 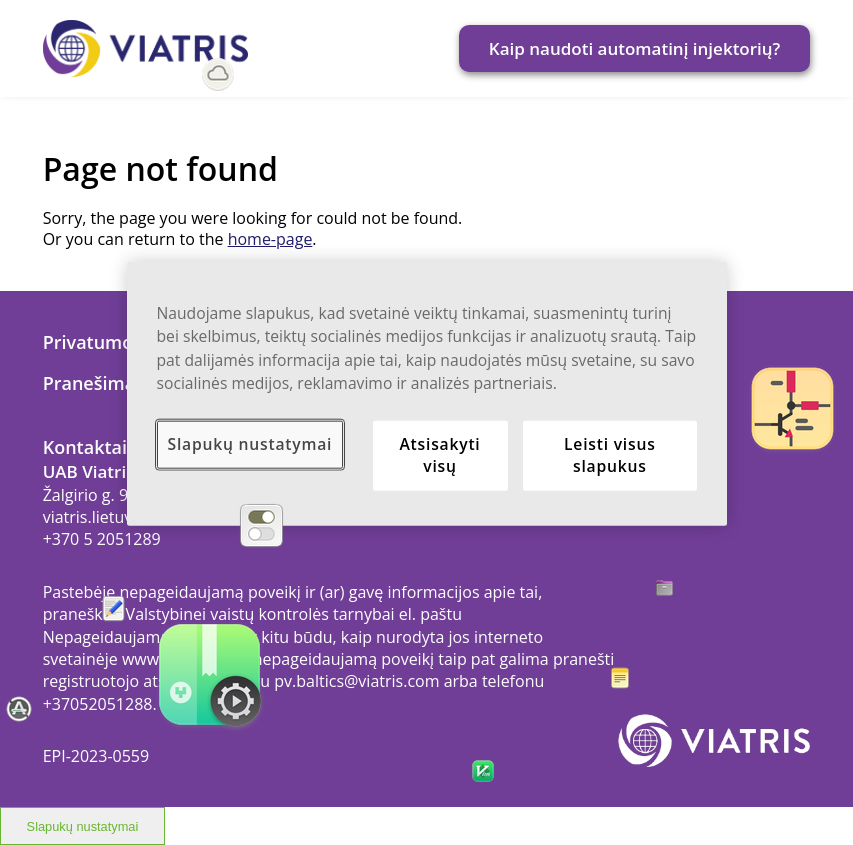 What do you see at coordinates (664, 587) in the screenshot?
I see `open the file manager` at bounding box center [664, 587].